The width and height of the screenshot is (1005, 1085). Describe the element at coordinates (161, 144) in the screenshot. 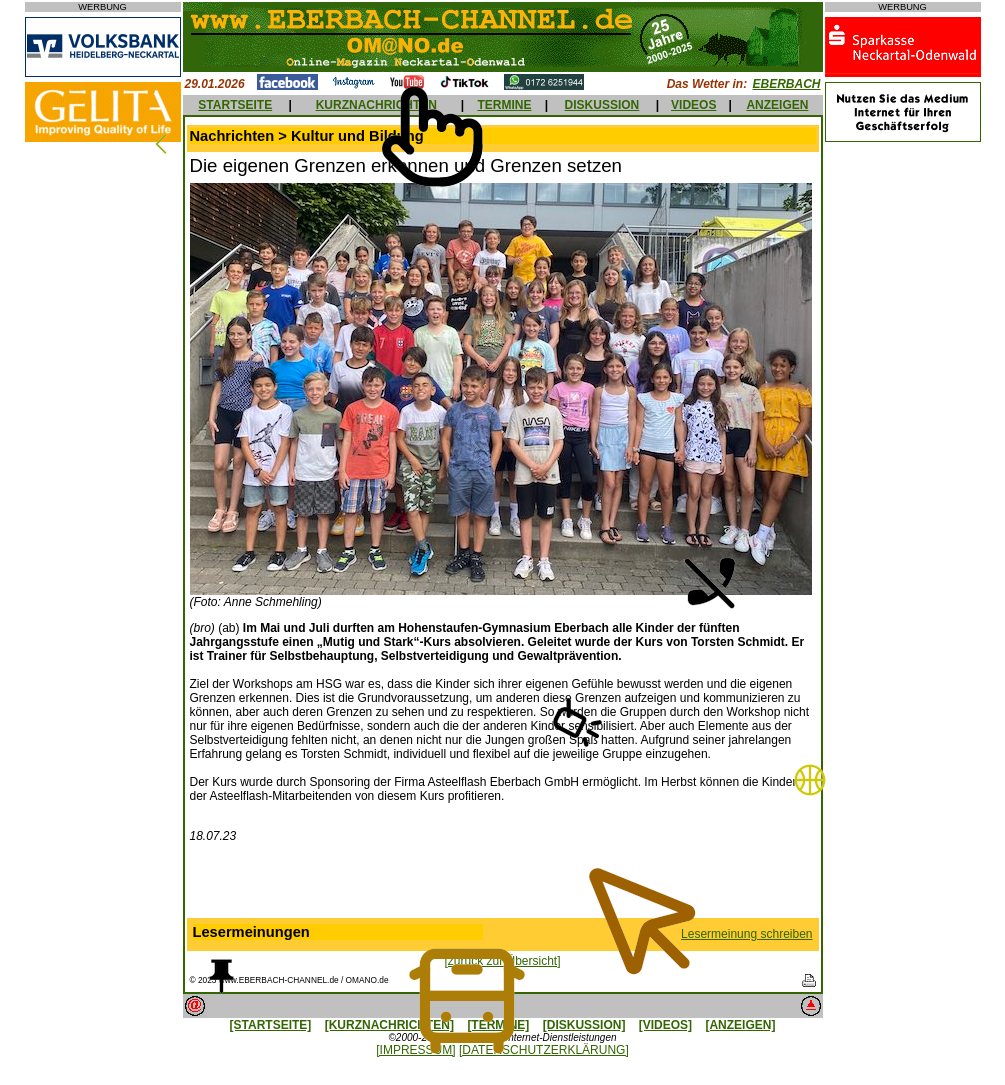

I see `go back to the previous screen` at that location.